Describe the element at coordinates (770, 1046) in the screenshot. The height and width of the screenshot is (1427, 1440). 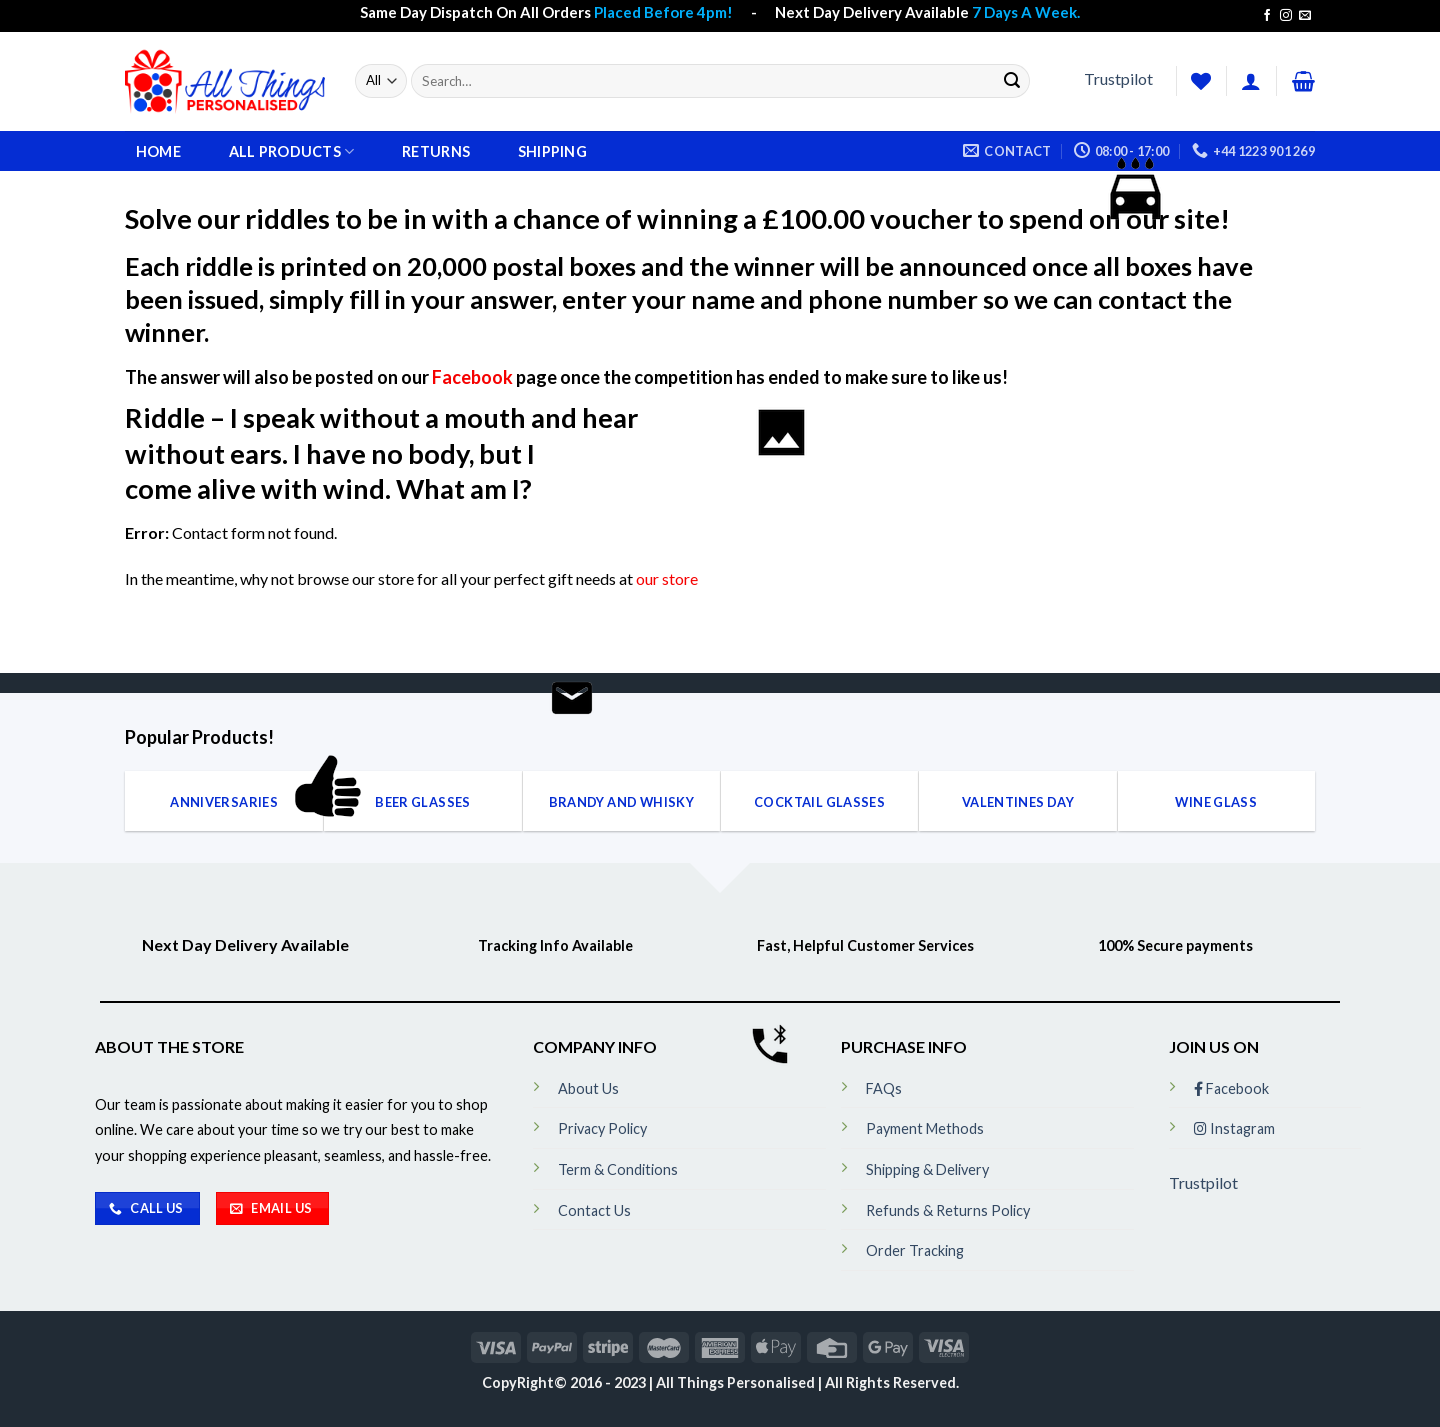
I see `indicates an active call using a bluetooth speaker` at that location.